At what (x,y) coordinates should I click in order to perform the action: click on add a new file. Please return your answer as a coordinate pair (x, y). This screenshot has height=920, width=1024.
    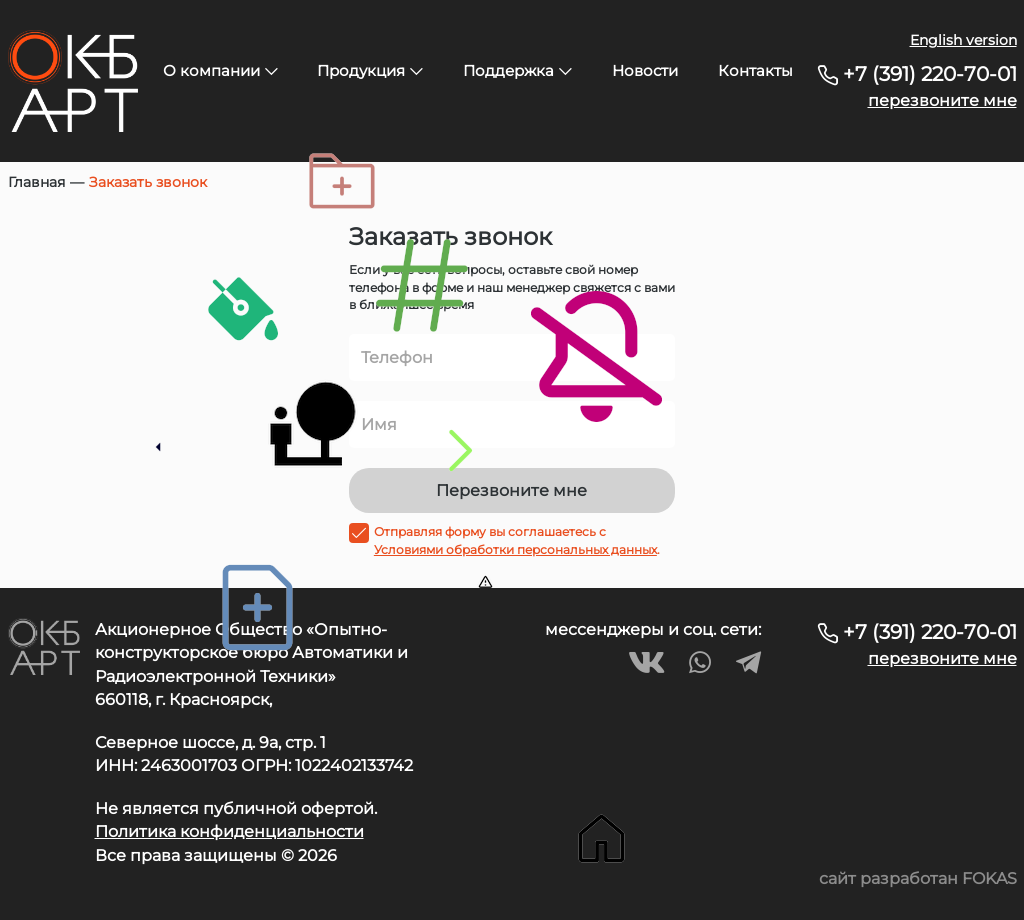
    Looking at the image, I should click on (257, 607).